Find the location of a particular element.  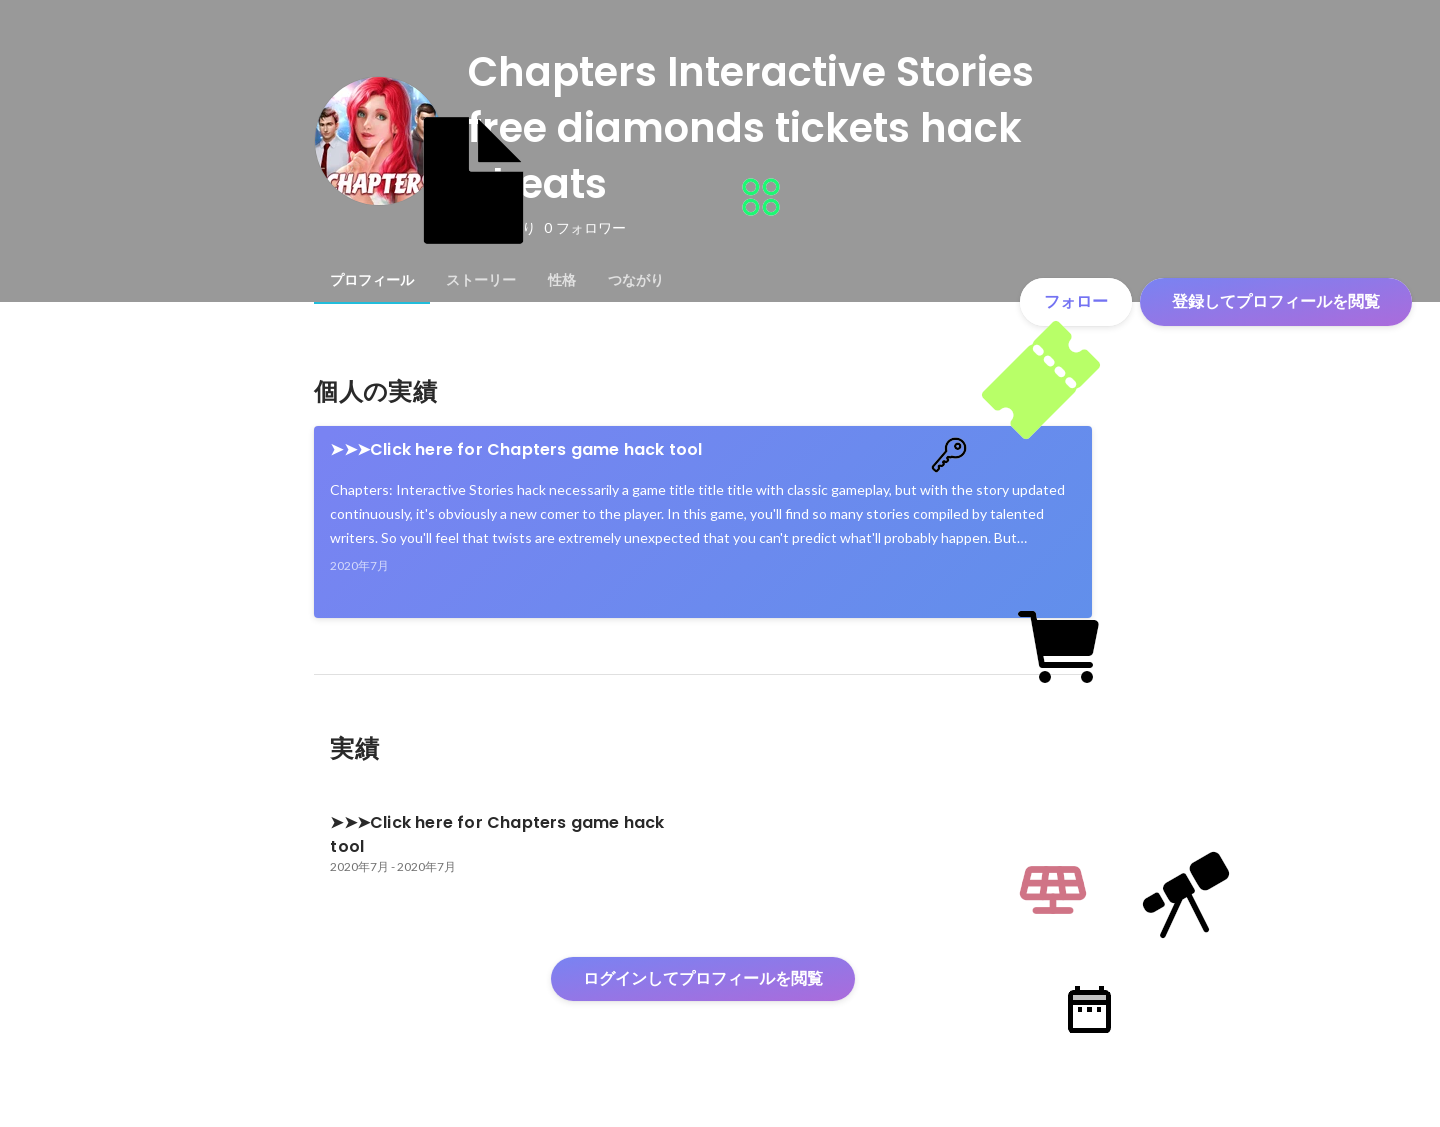

view solar energy or panel settings is located at coordinates (1053, 890).